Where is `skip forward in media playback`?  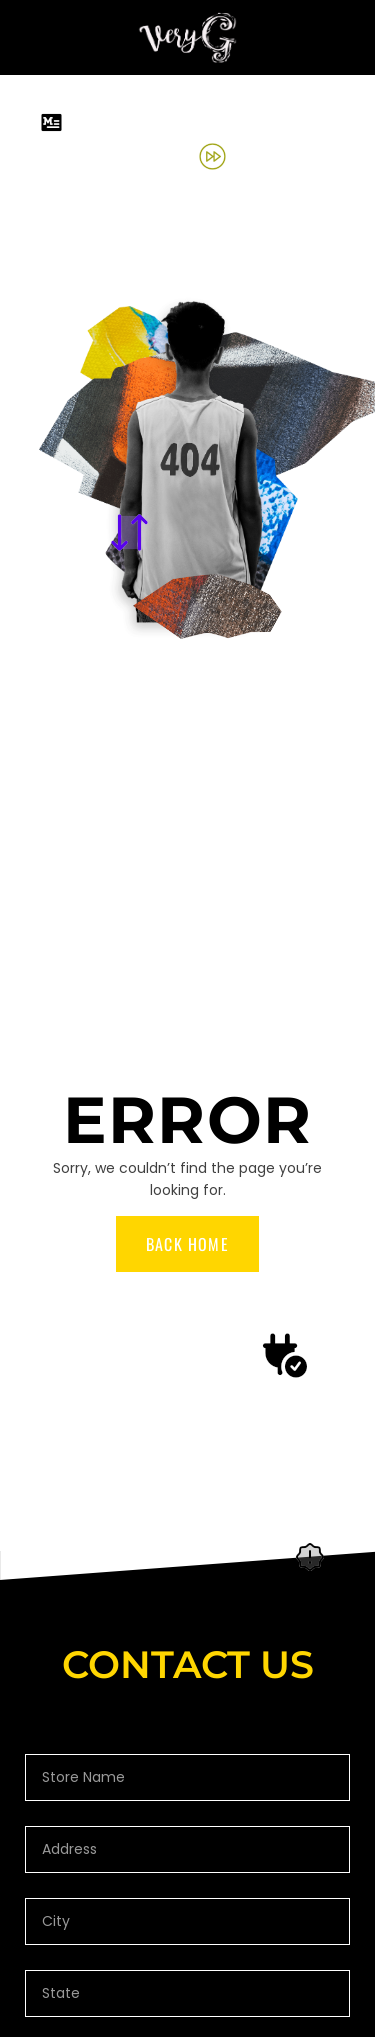
skip forward in media playback is located at coordinates (212, 156).